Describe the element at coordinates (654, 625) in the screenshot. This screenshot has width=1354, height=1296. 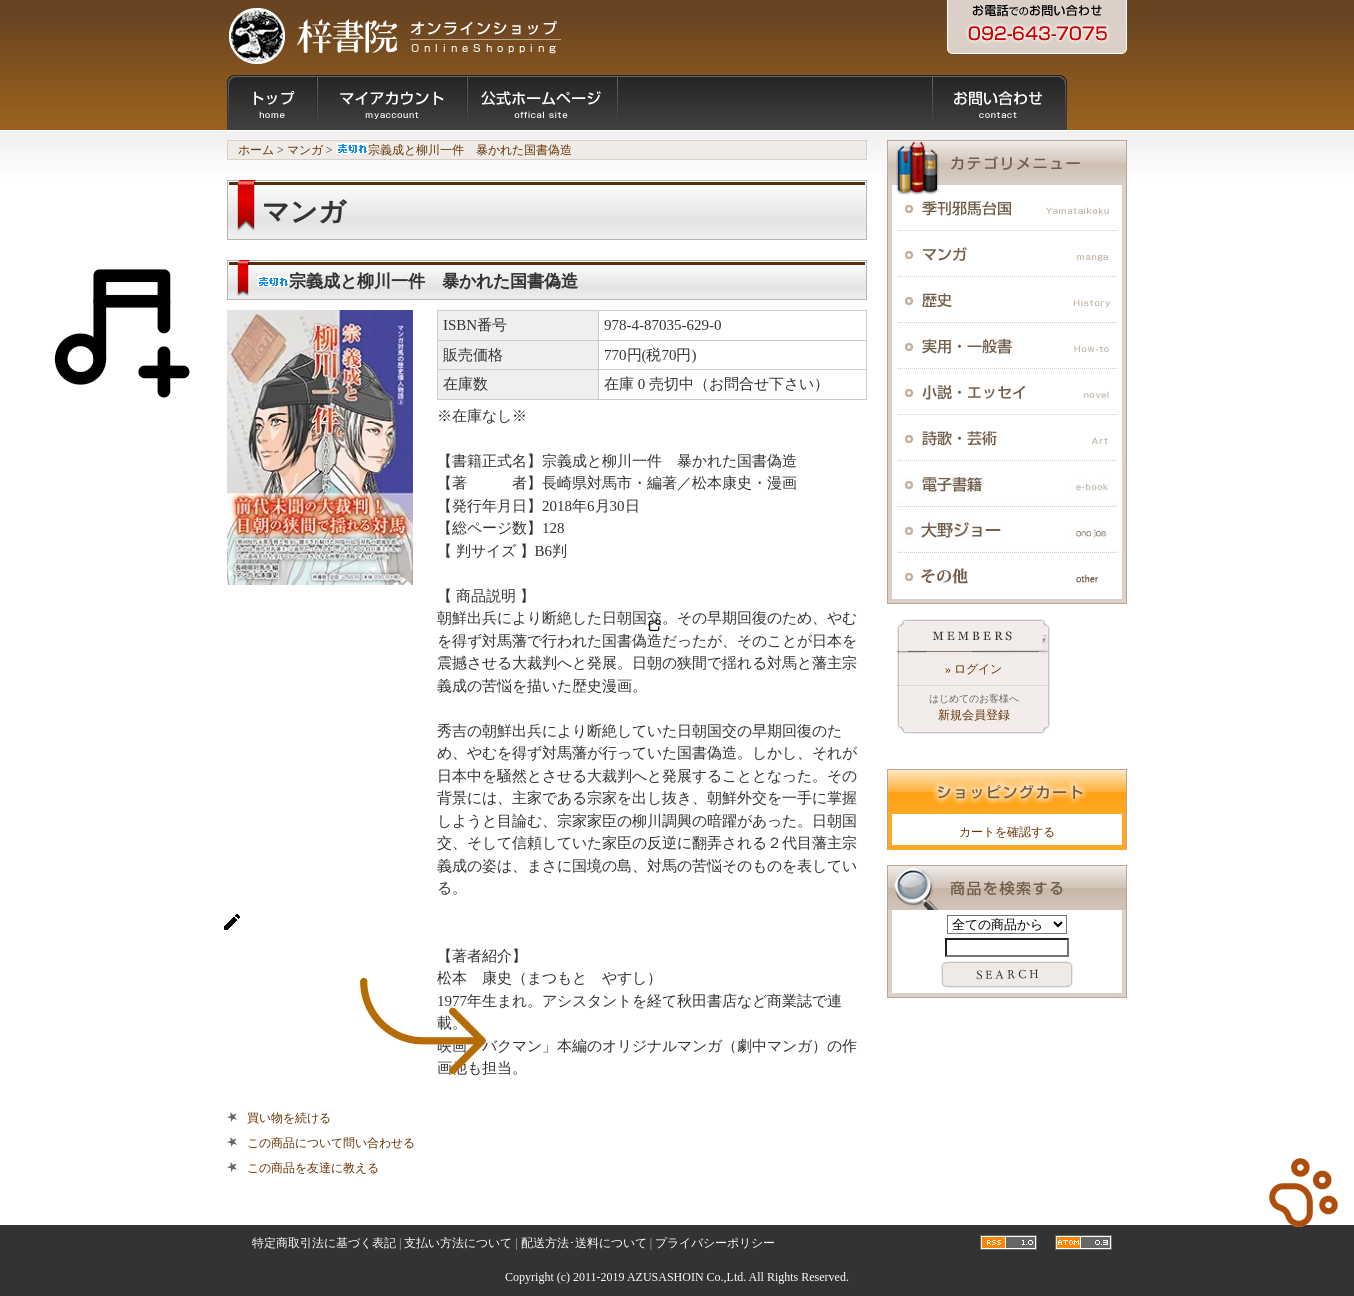
I see `view notifications` at that location.